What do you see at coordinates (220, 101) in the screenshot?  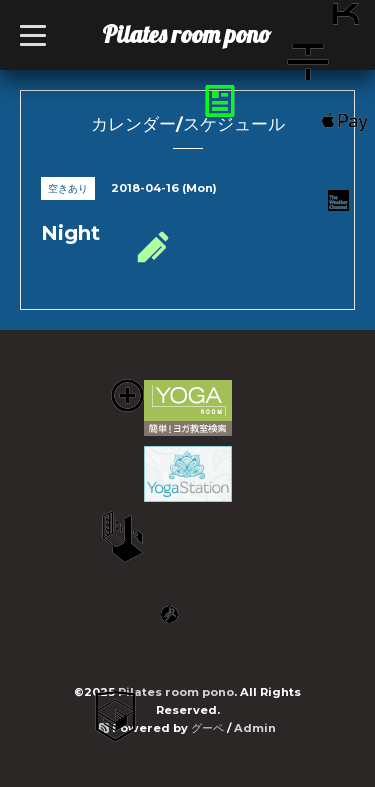 I see `view article or news content` at bounding box center [220, 101].